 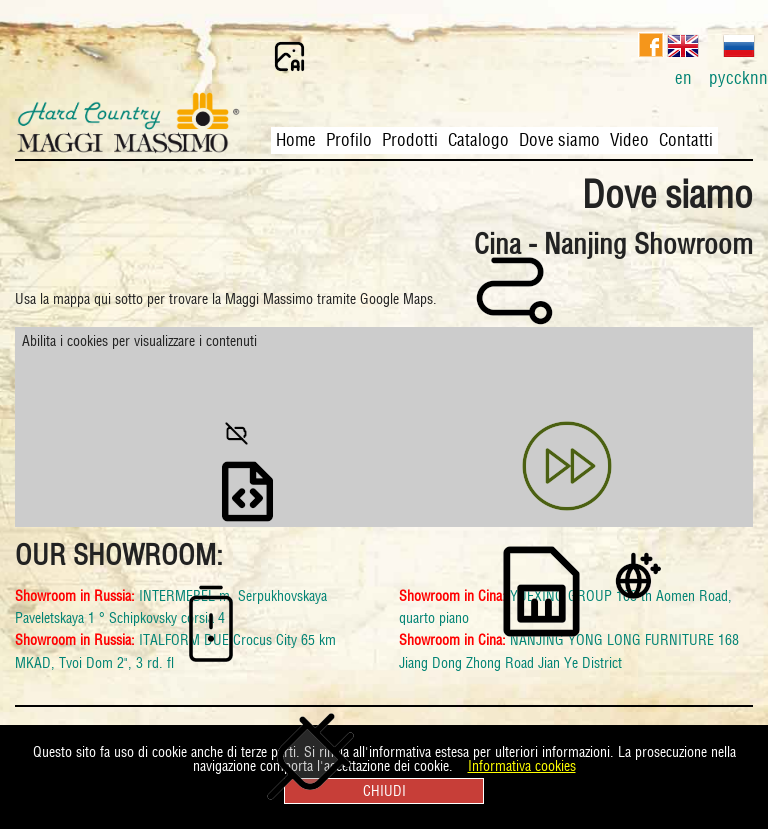 What do you see at coordinates (289, 56) in the screenshot?
I see `enhance photo with AI tools` at bounding box center [289, 56].